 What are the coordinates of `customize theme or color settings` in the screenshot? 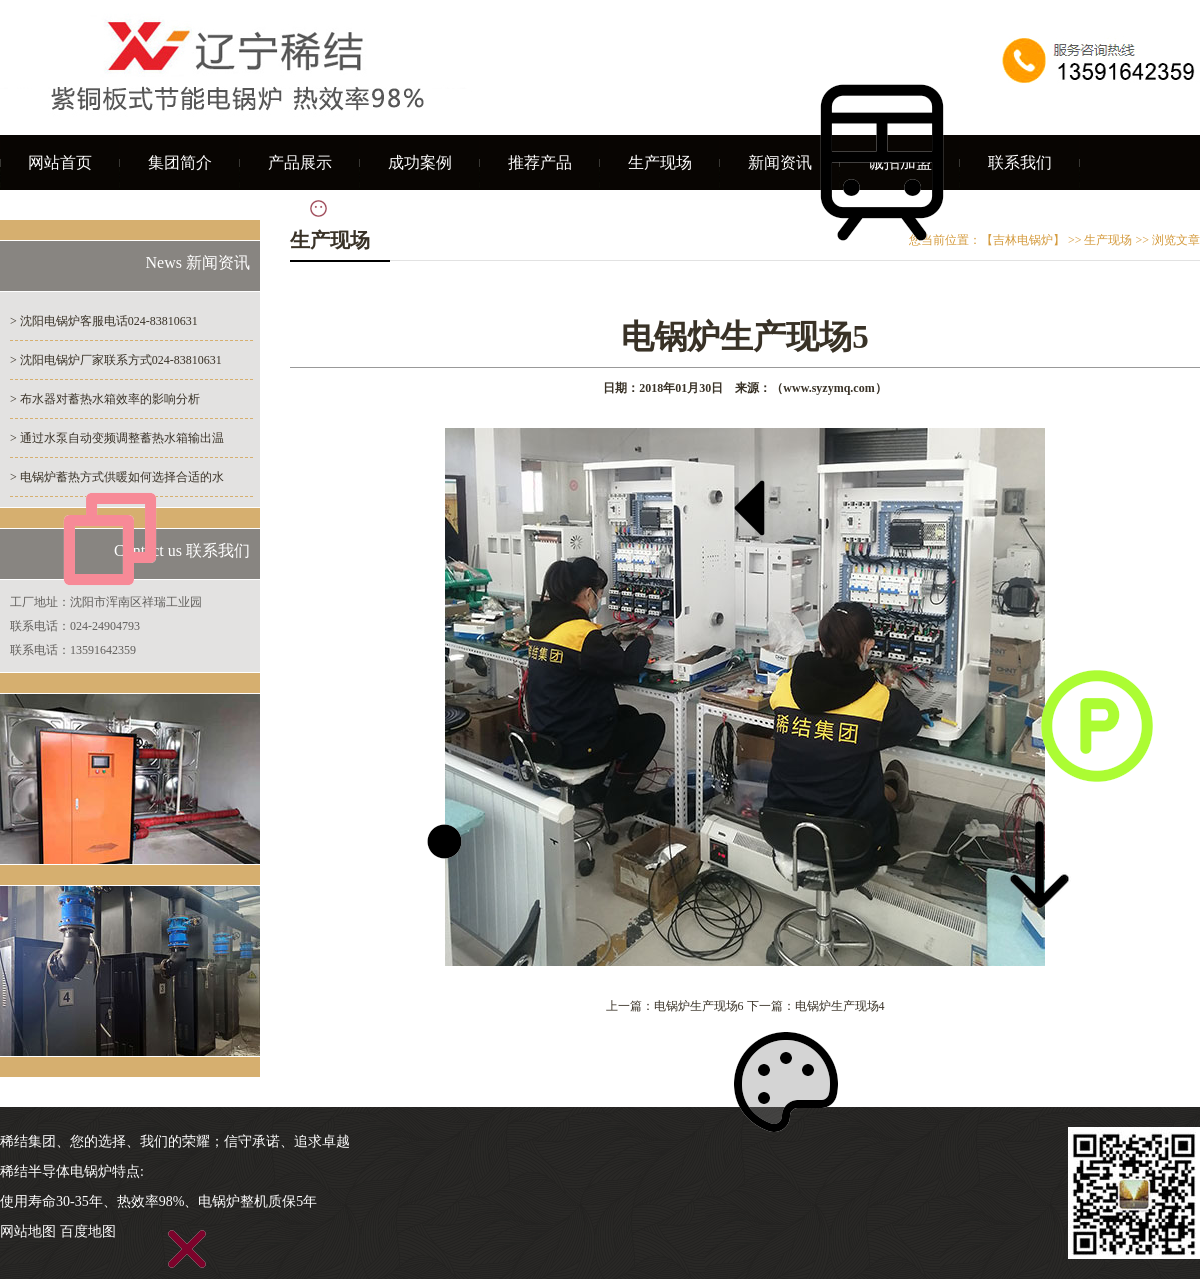 It's located at (786, 1084).